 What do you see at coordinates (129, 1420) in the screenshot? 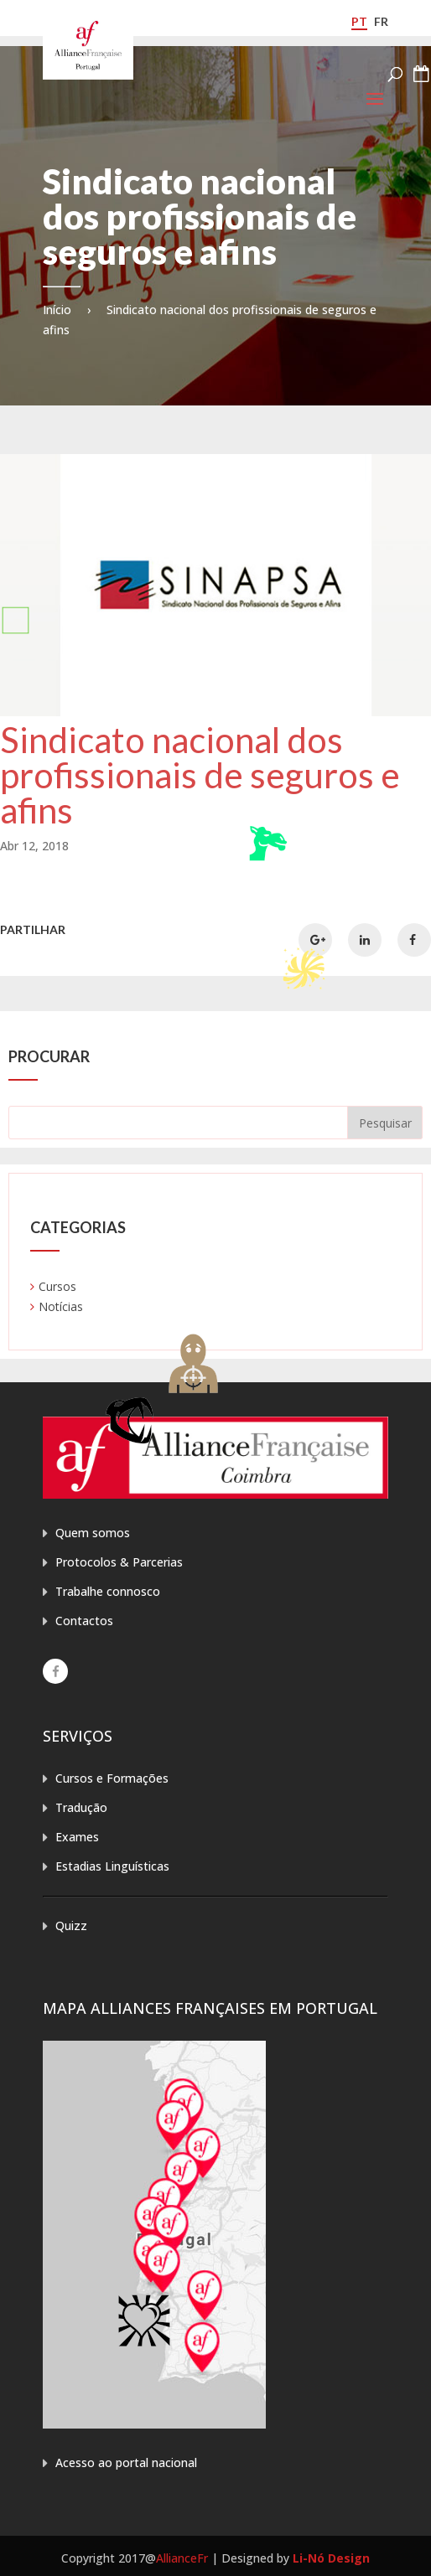
I see `indicates a beast or creature type in a game interface` at bounding box center [129, 1420].